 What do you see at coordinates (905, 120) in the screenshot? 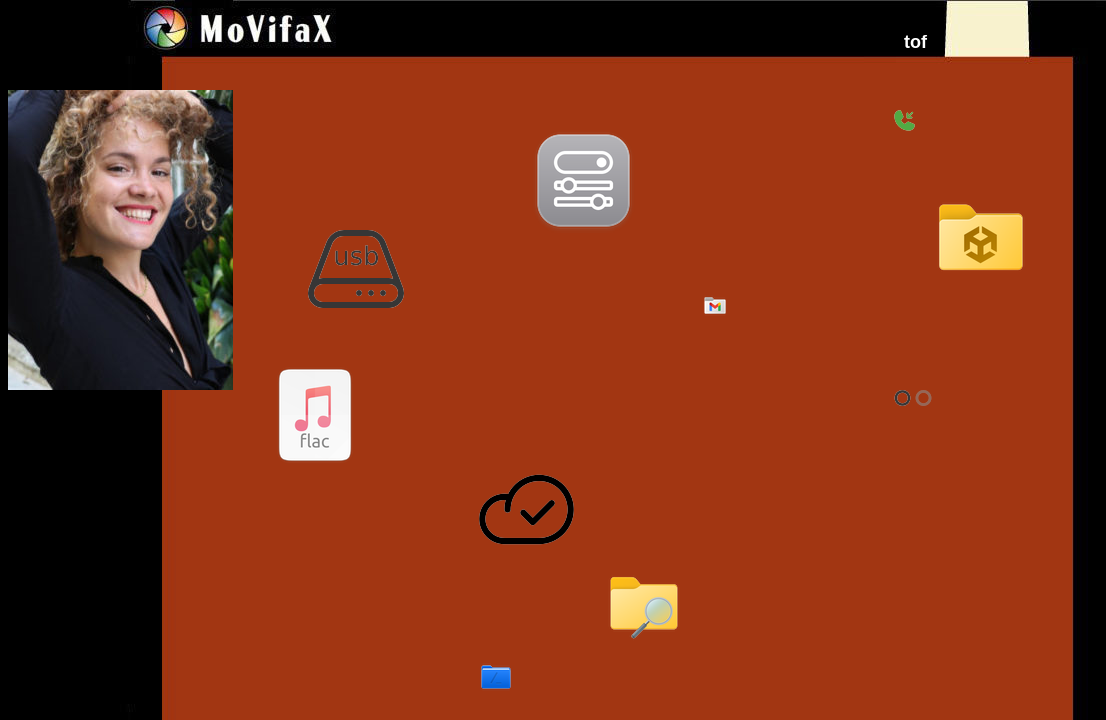
I see `indicates an incoming call` at bounding box center [905, 120].